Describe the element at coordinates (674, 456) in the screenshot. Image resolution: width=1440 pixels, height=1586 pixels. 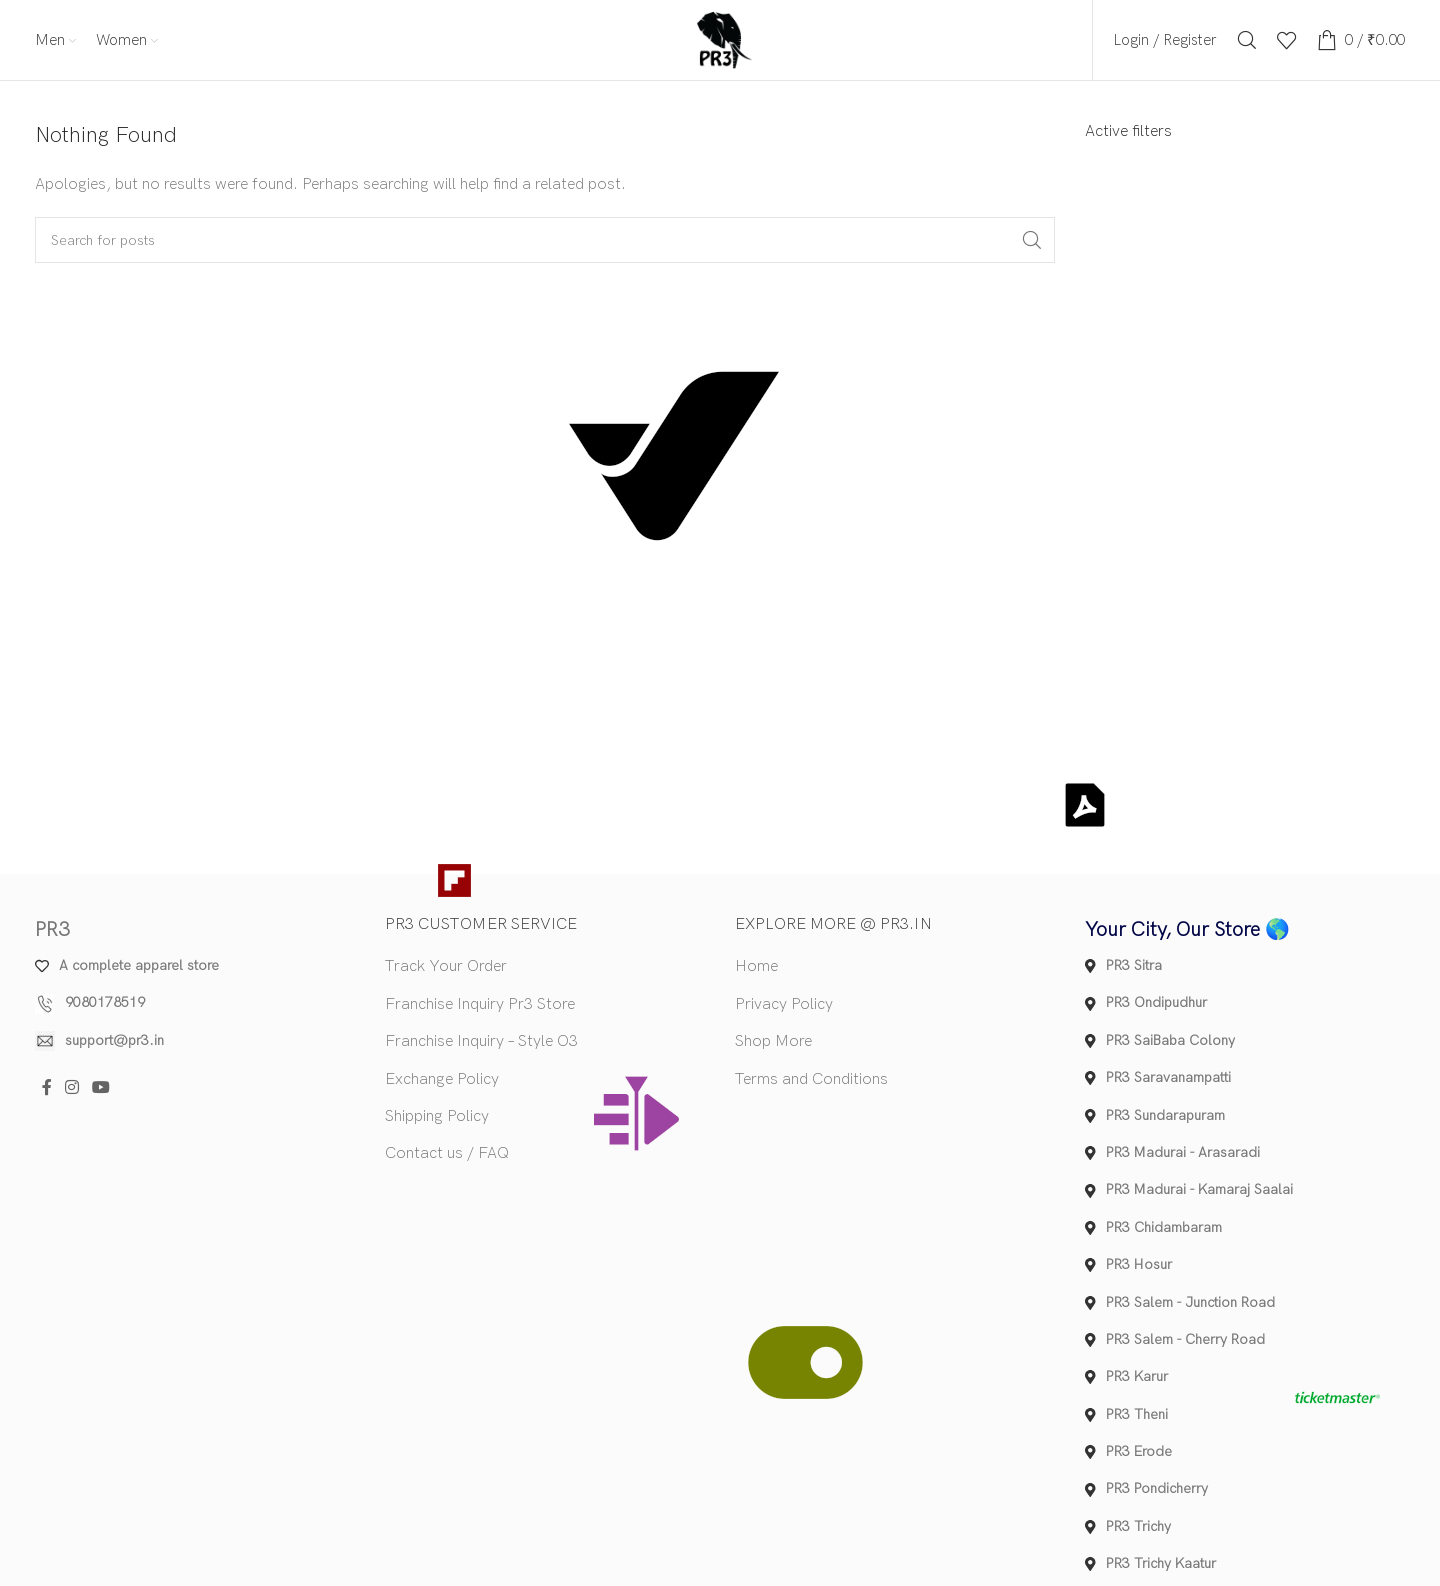
I see `voip.ms logo` at that location.